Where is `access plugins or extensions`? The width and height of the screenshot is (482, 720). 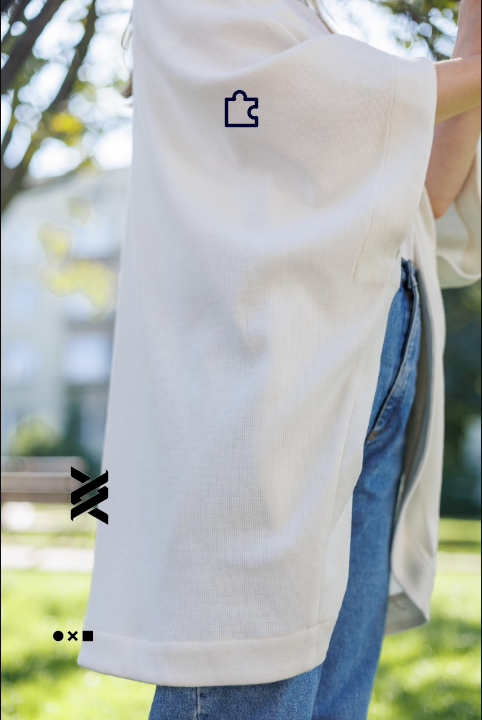 access plugins or extensions is located at coordinates (241, 110).